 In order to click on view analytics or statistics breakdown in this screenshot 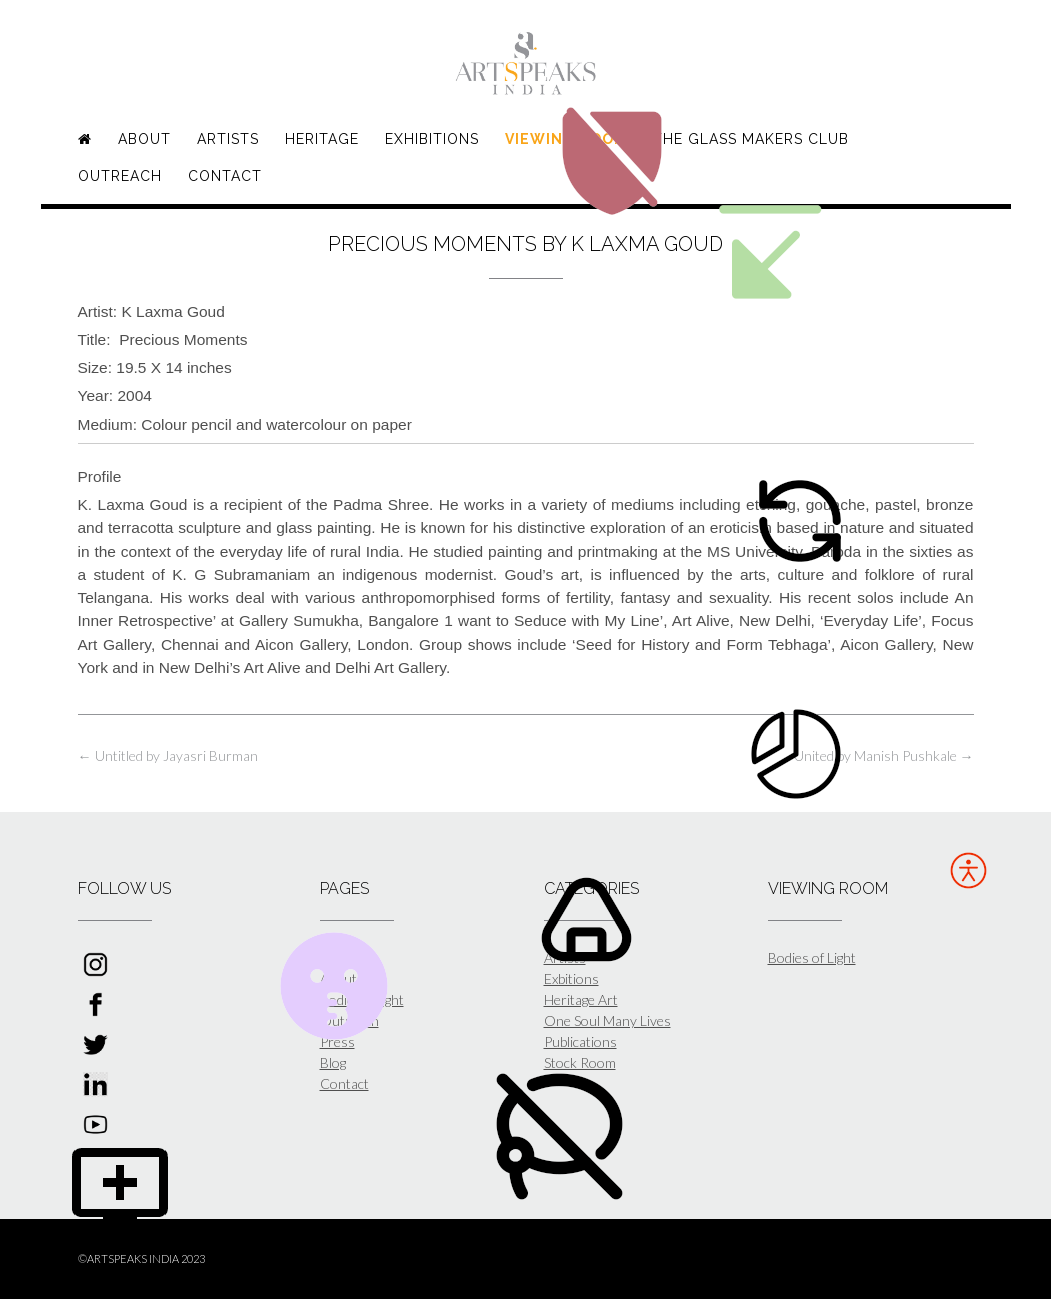, I will do `click(796, 754)`.